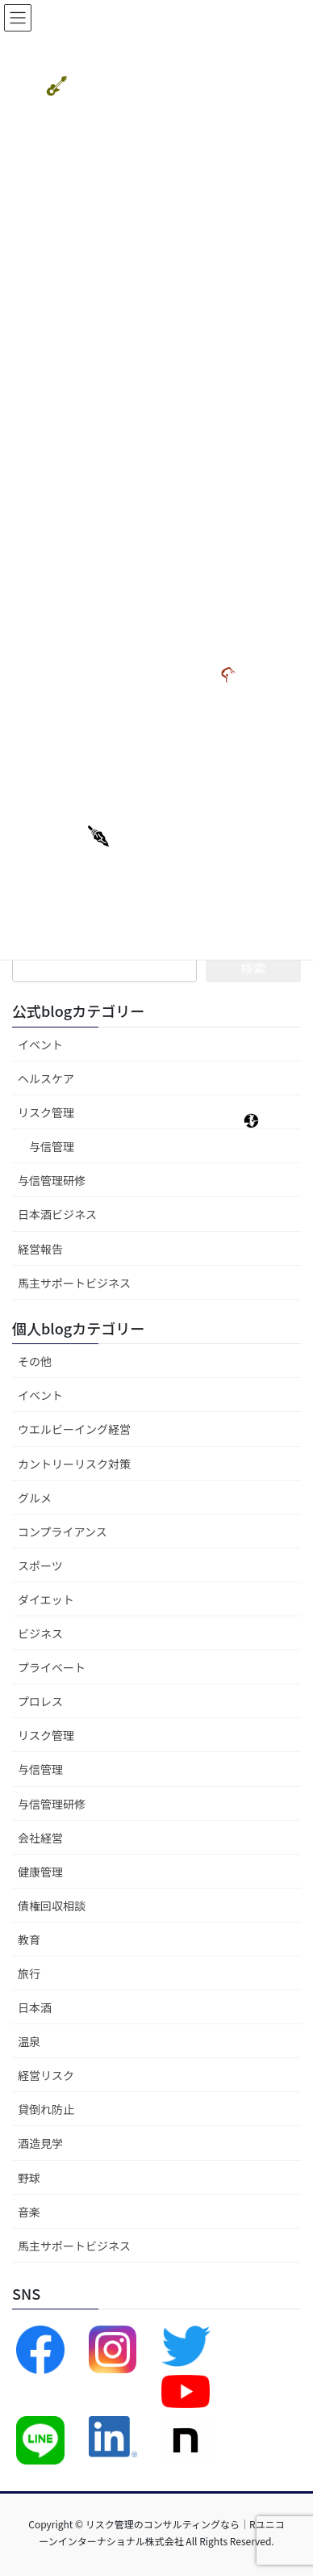 The width and height of the screenshot is (313, 2576). What do you see at coordinates (228, 674) in the screenshot?
I see `indicates flexibility or acrobatics skill` at bounding box center [228, 674].